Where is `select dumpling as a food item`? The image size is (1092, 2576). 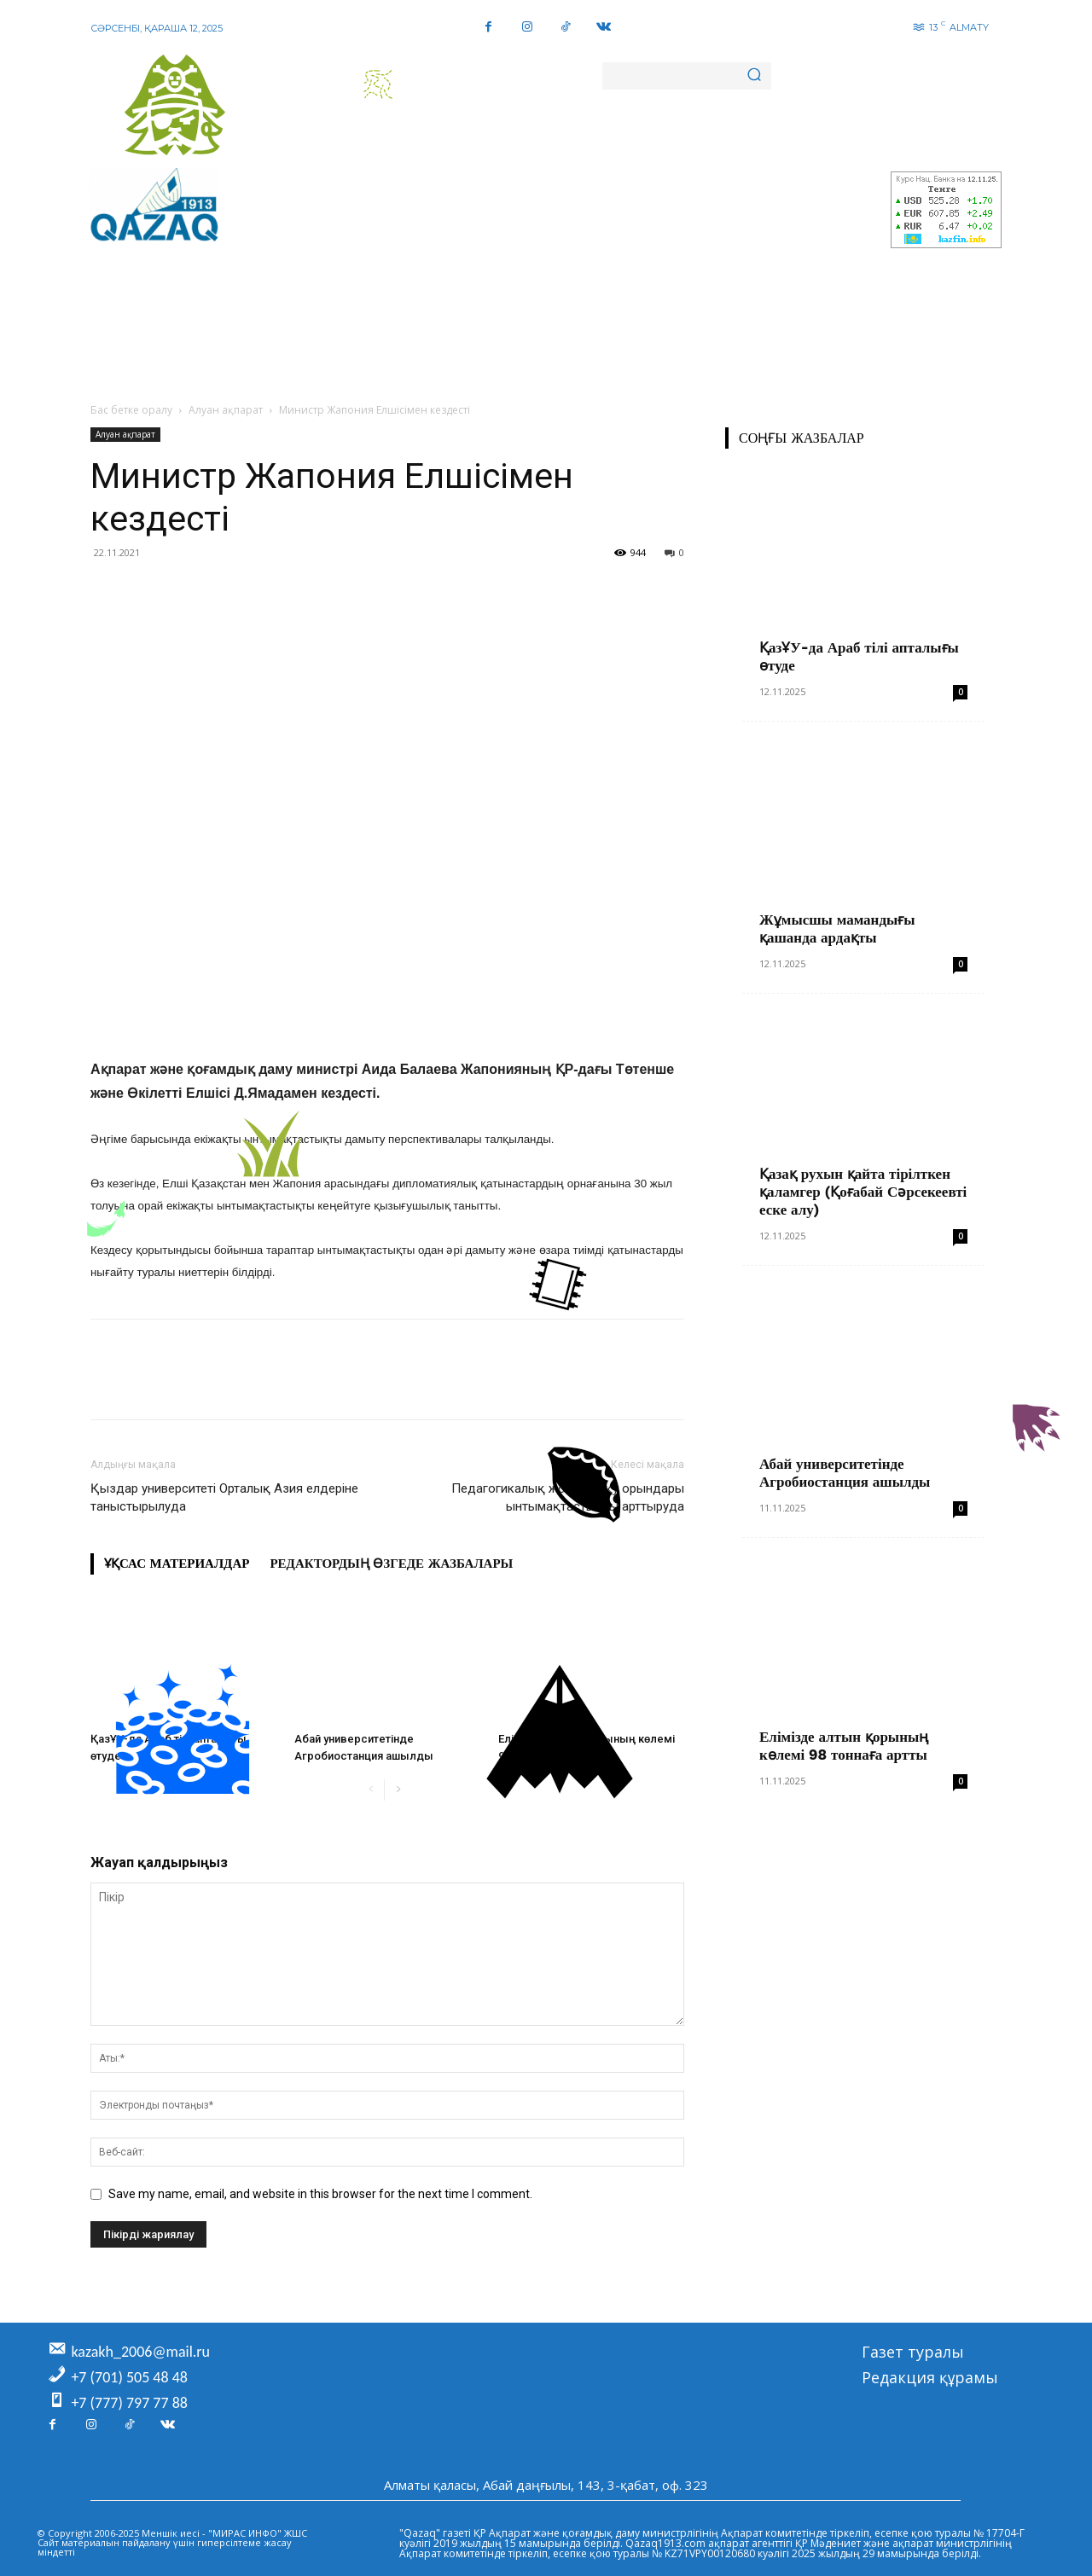 select dumpling as a food item is located at coordinates (584, 1484).